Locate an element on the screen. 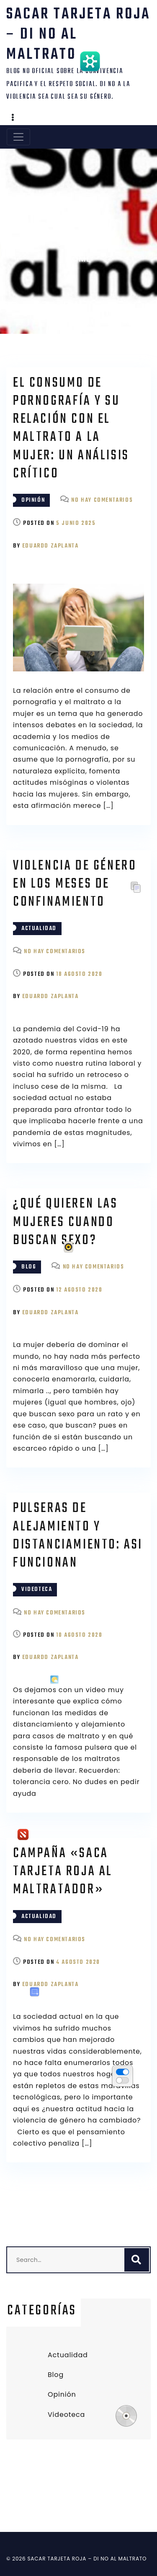  open solaar app for managing logitech wireless devices is located at coordinates (90, 61).